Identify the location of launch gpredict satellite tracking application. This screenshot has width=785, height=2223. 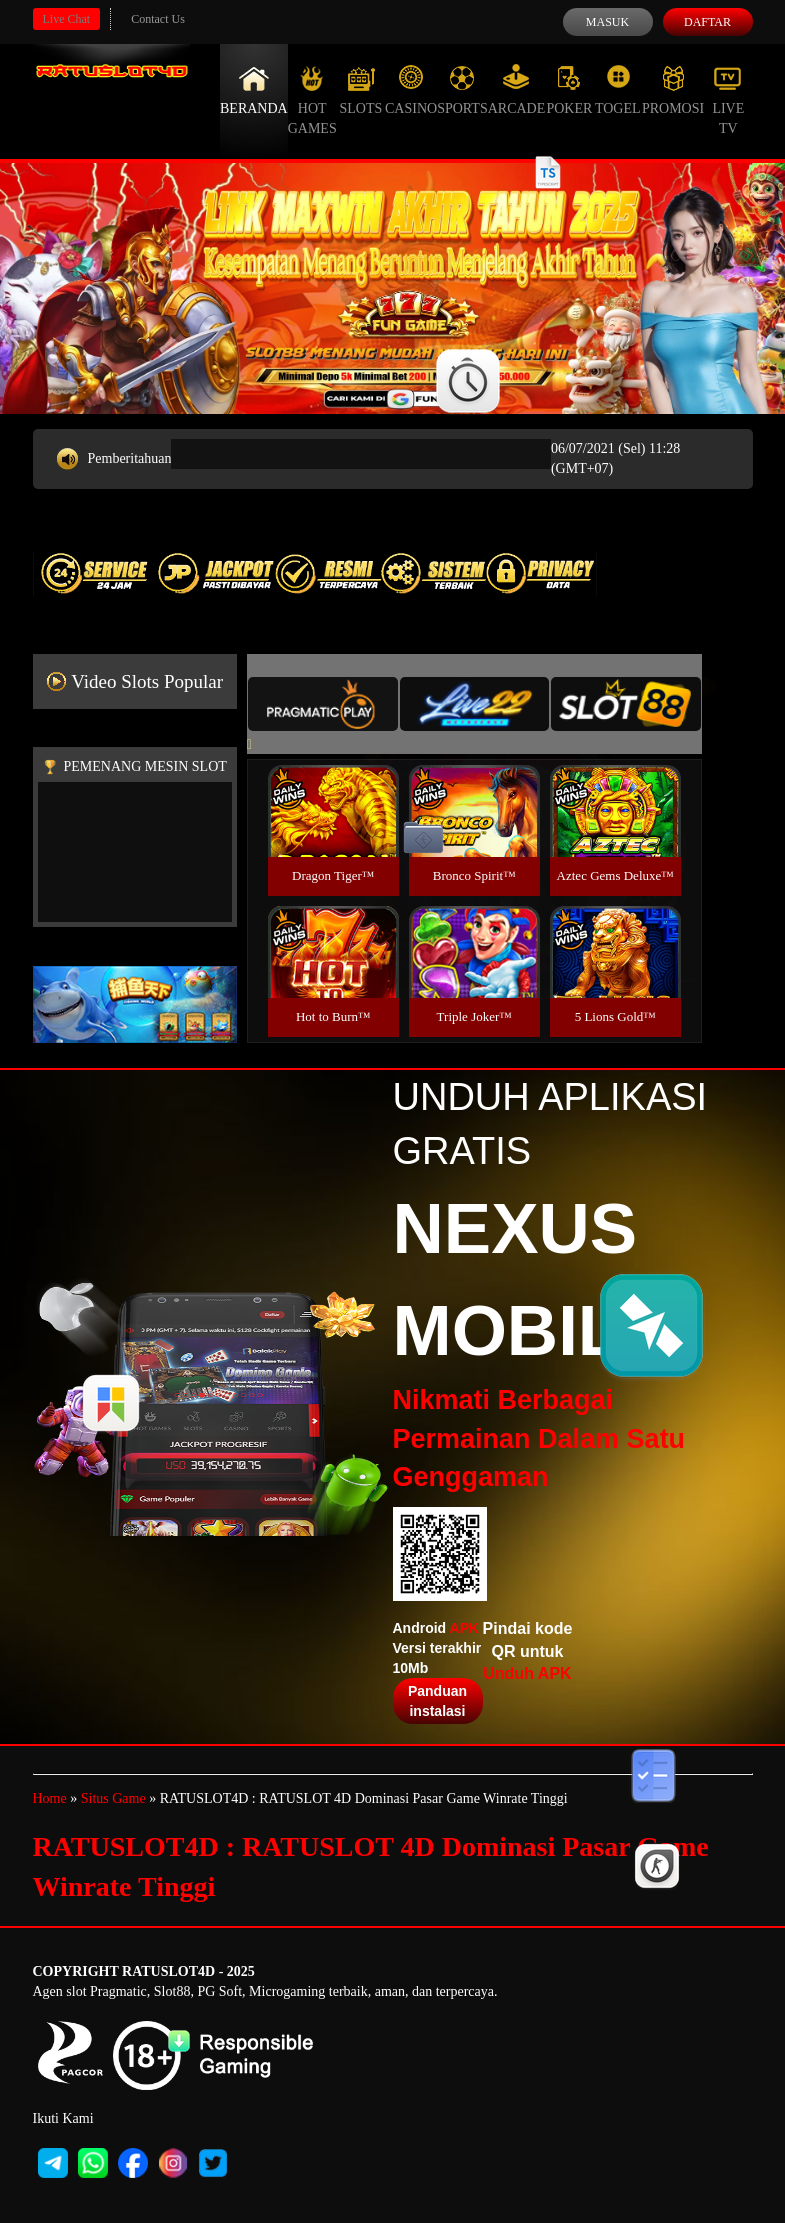
(651, 1325).